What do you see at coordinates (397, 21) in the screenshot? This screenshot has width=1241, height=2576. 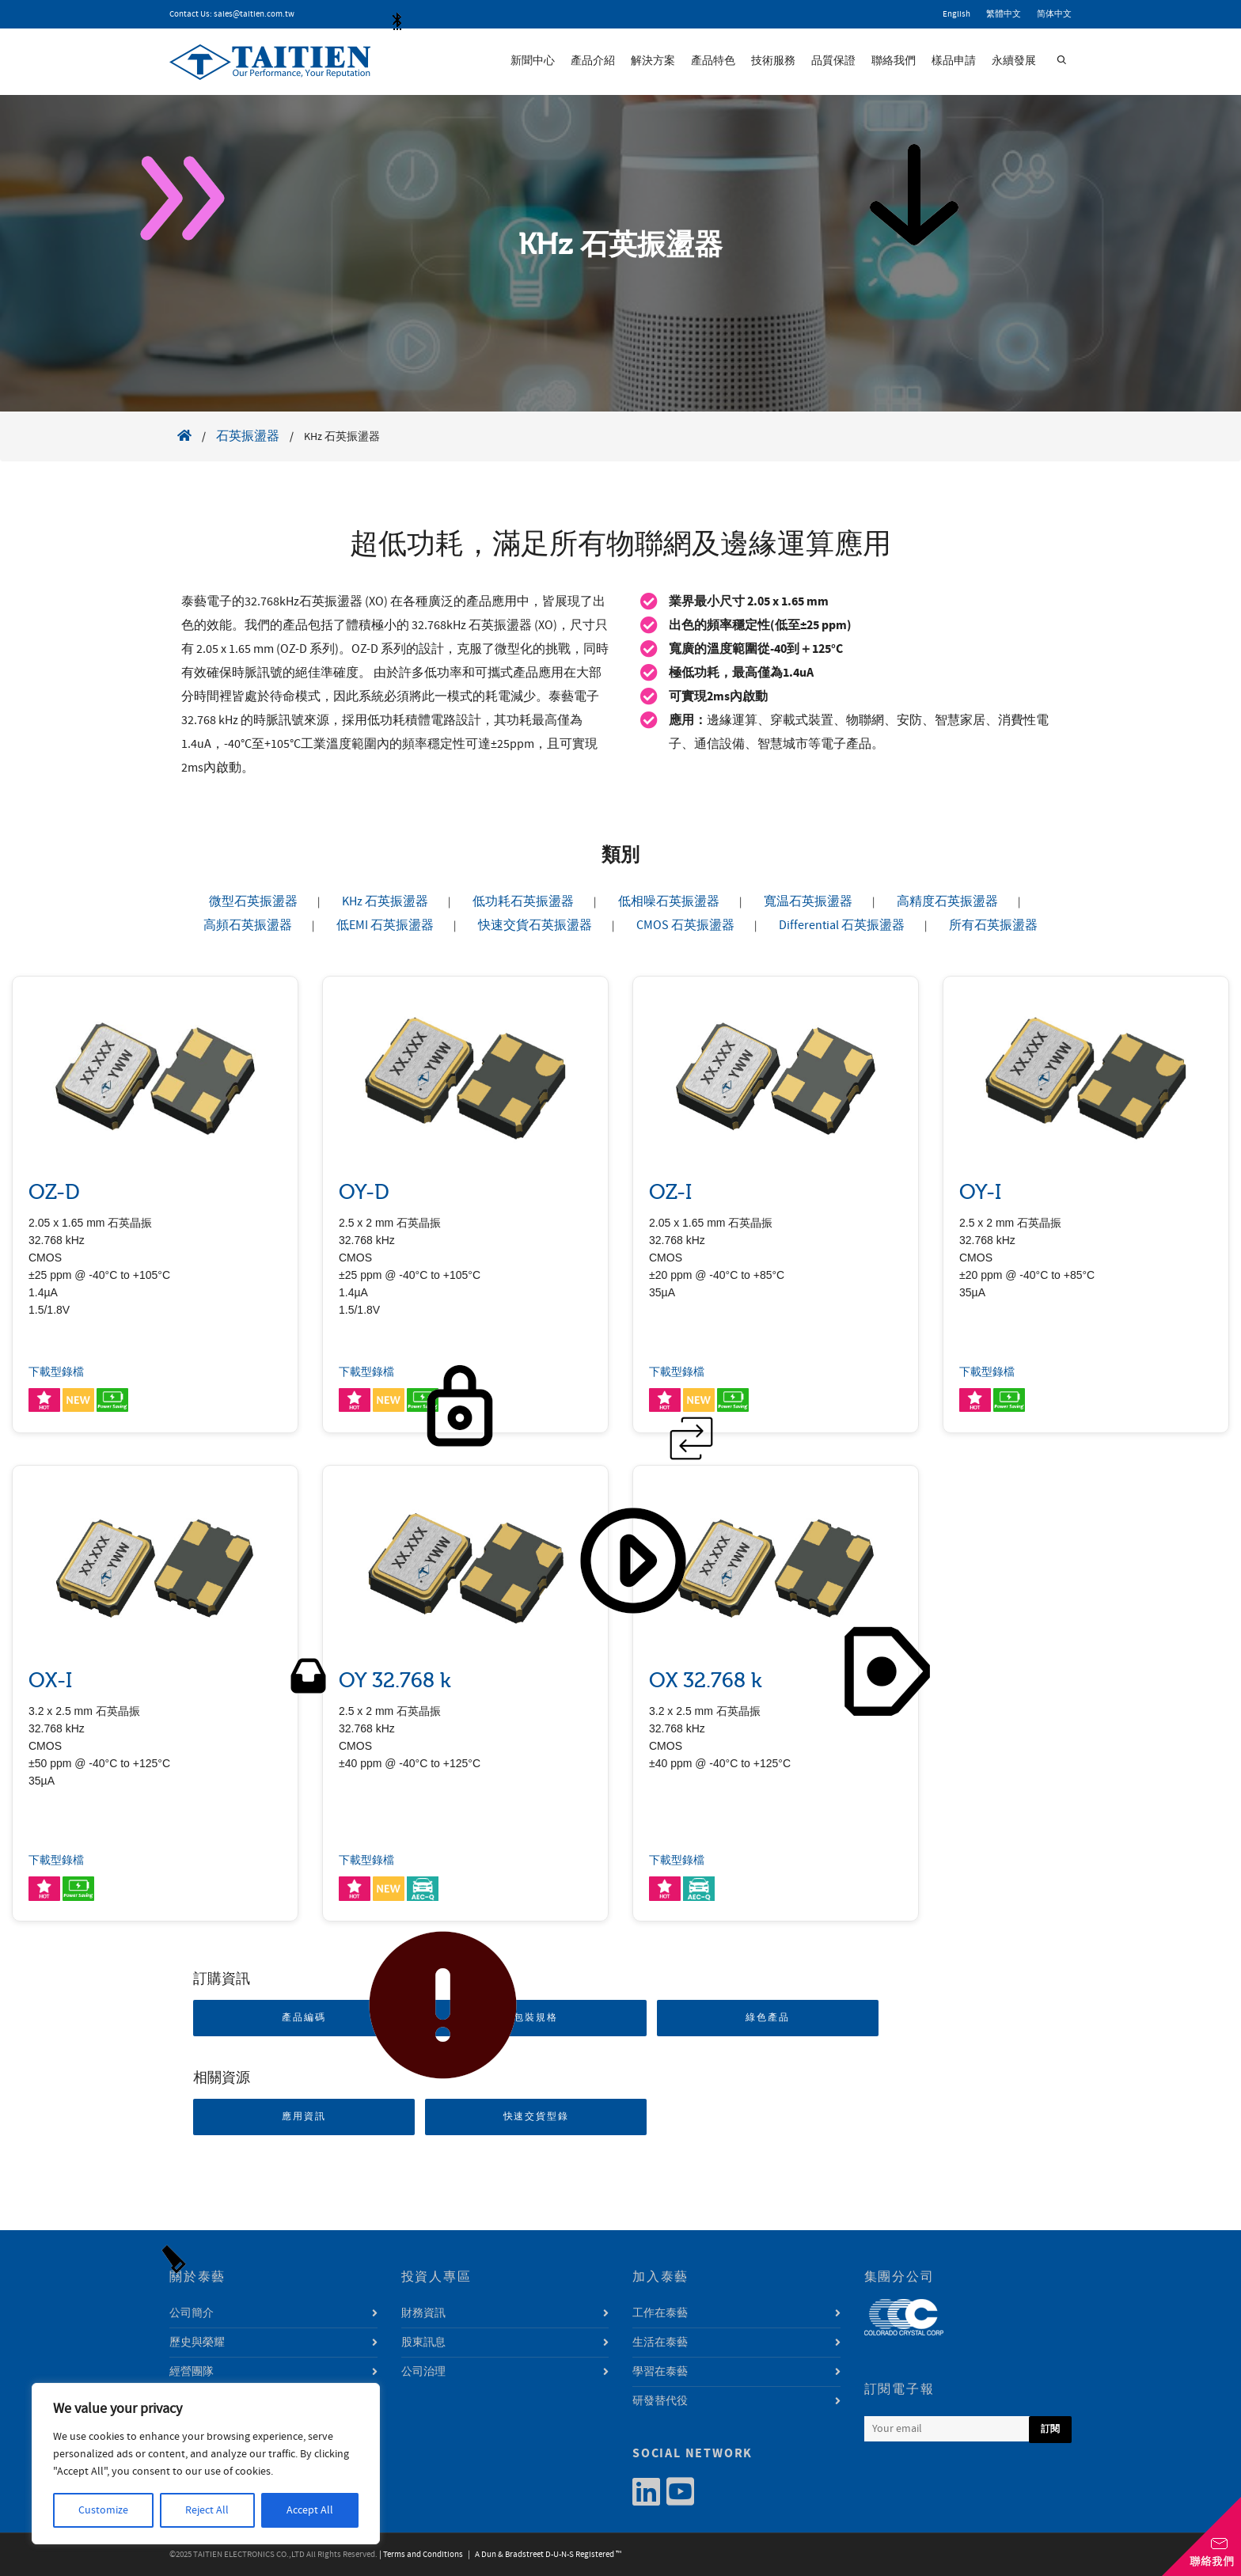 I see `access bluetooth settings` at bounding box center [397, 21].